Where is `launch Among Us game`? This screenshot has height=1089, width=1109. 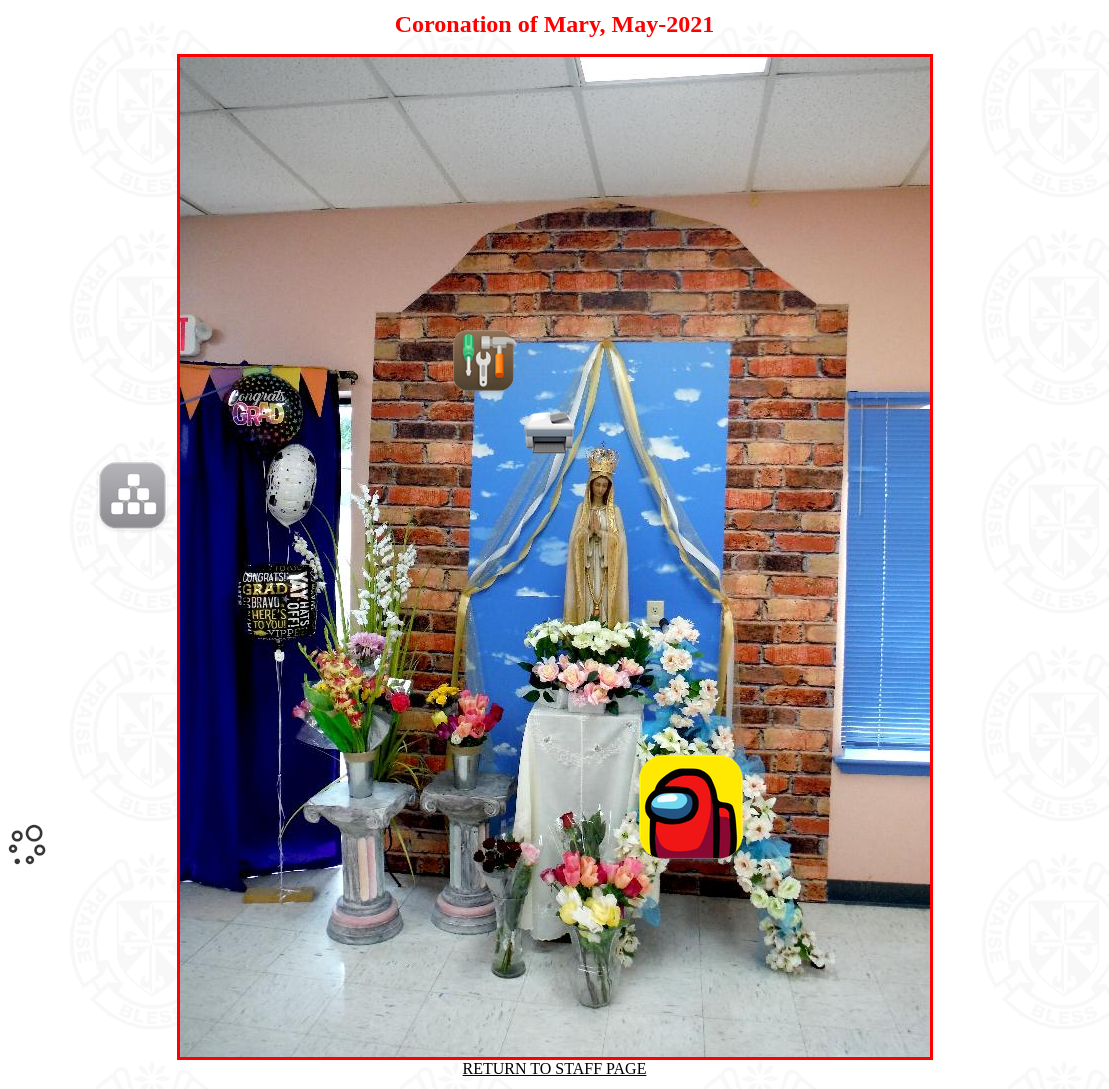 launch Among Us game is located at coordinates (691, 807).